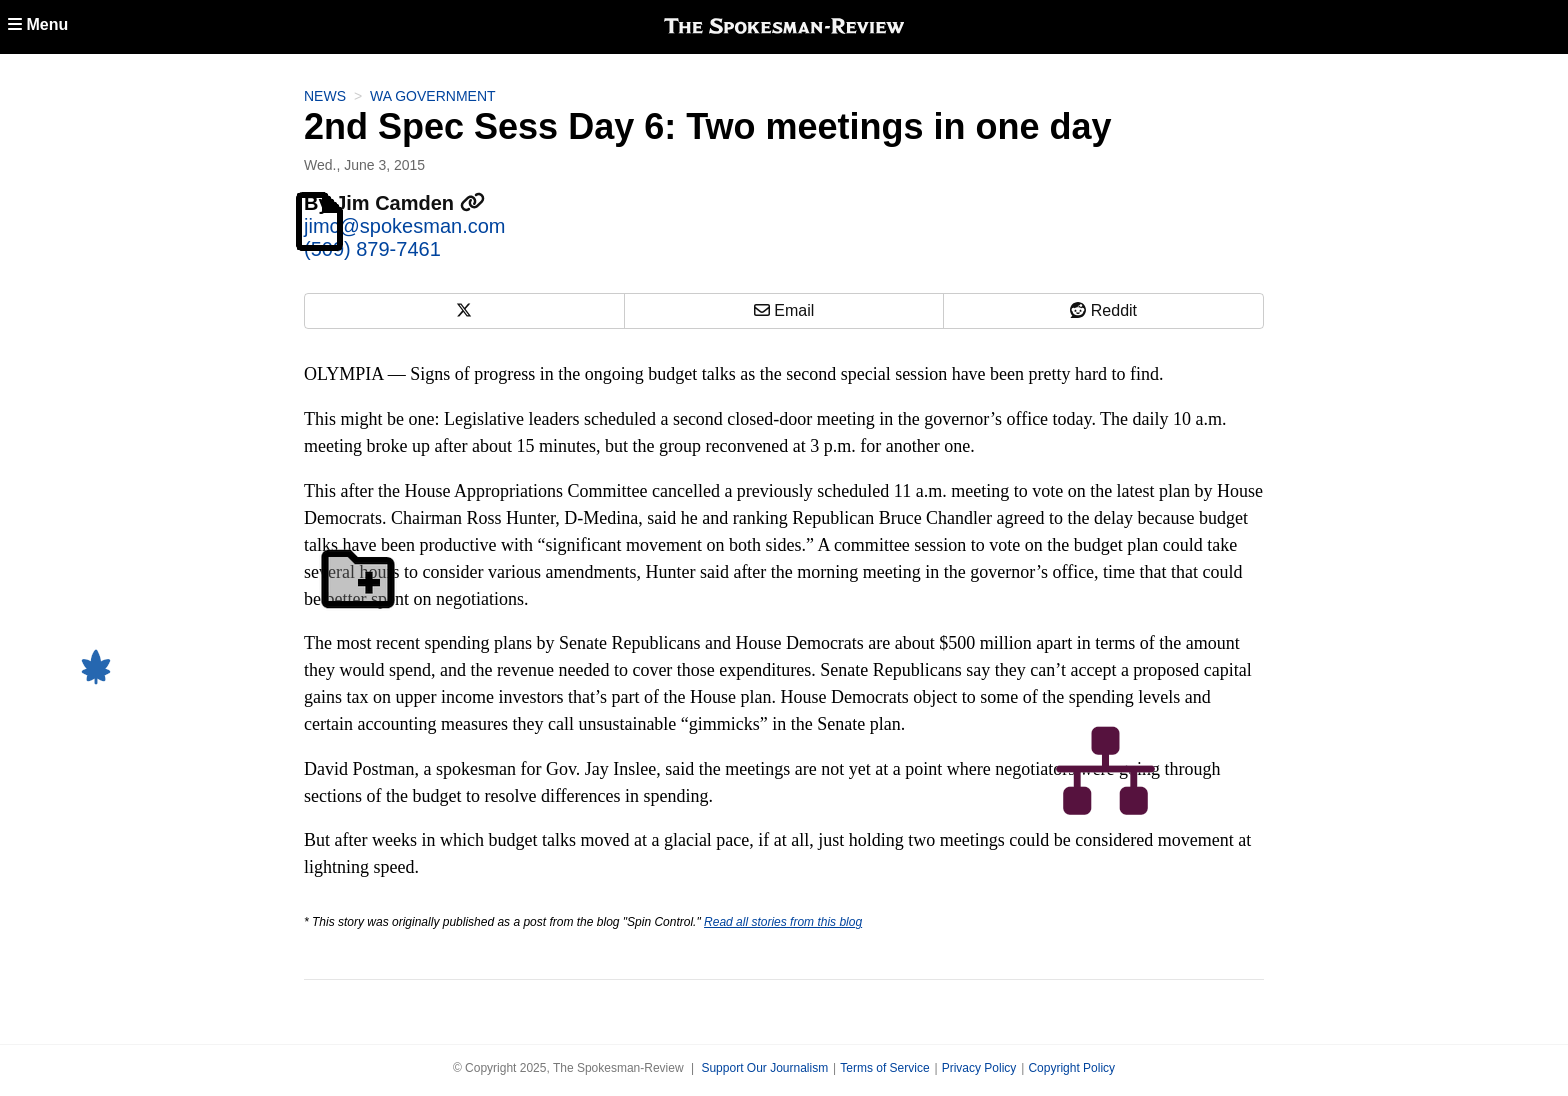  What do you see at coordinates (319, 221) in the screenshot?
I see `insert or attach a file` at bounding box center [319, 221].